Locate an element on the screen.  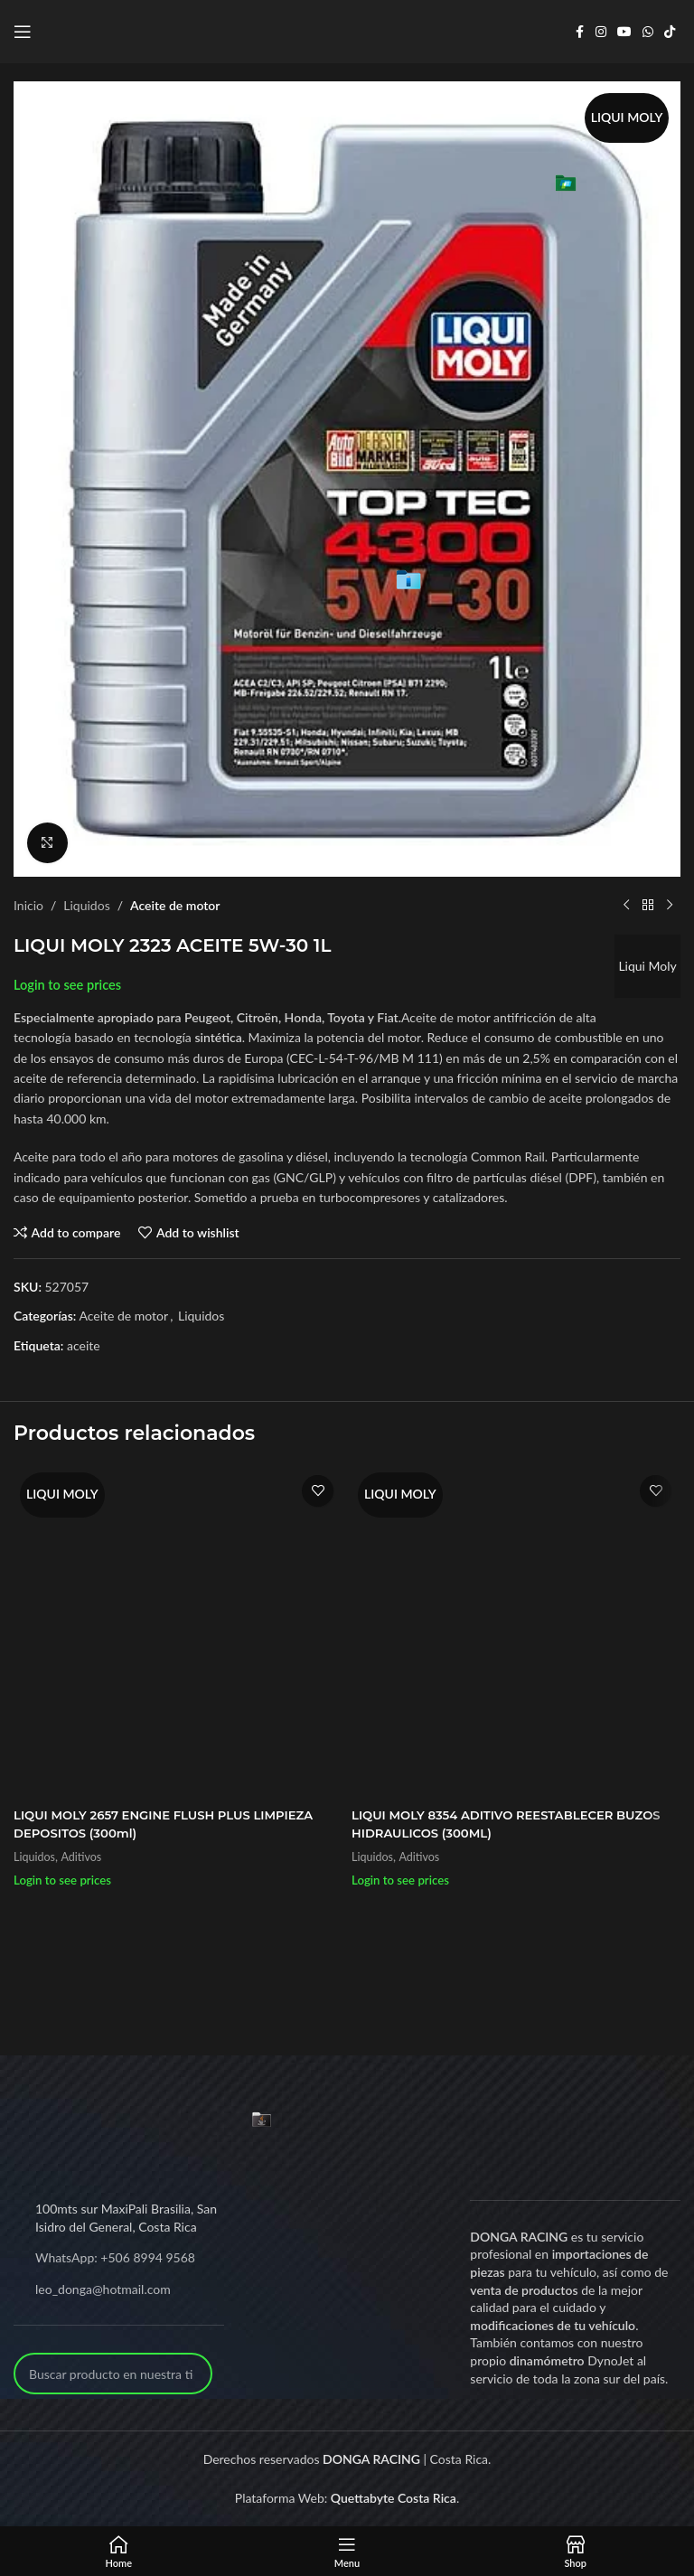
open folder containing java project files is located at coordinates (261, 2120).